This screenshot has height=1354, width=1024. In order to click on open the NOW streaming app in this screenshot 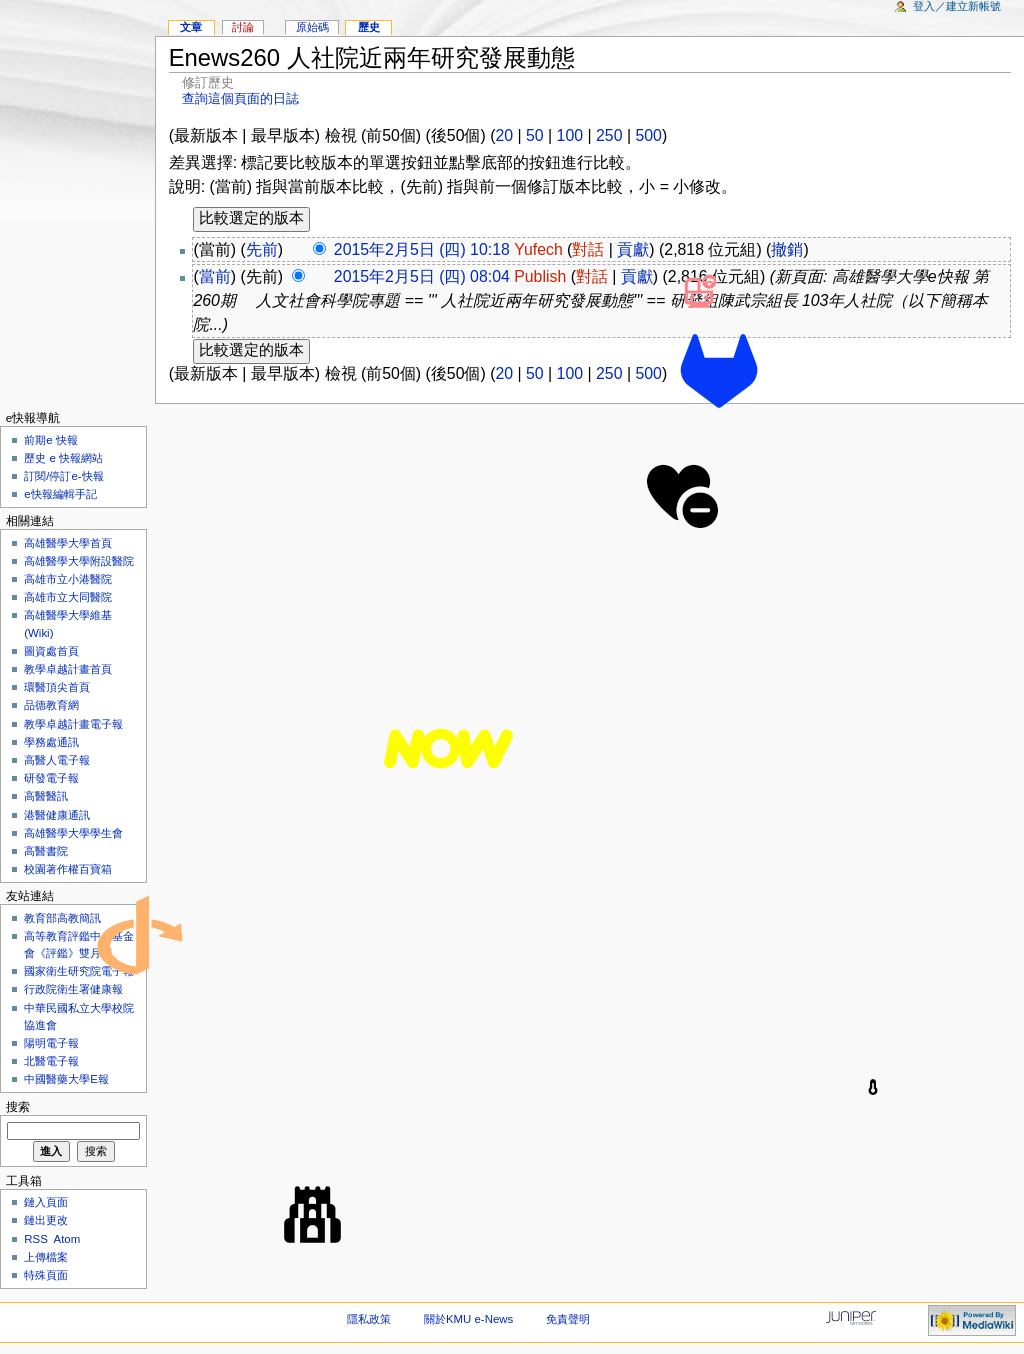, I will do `click(448, 748)`.